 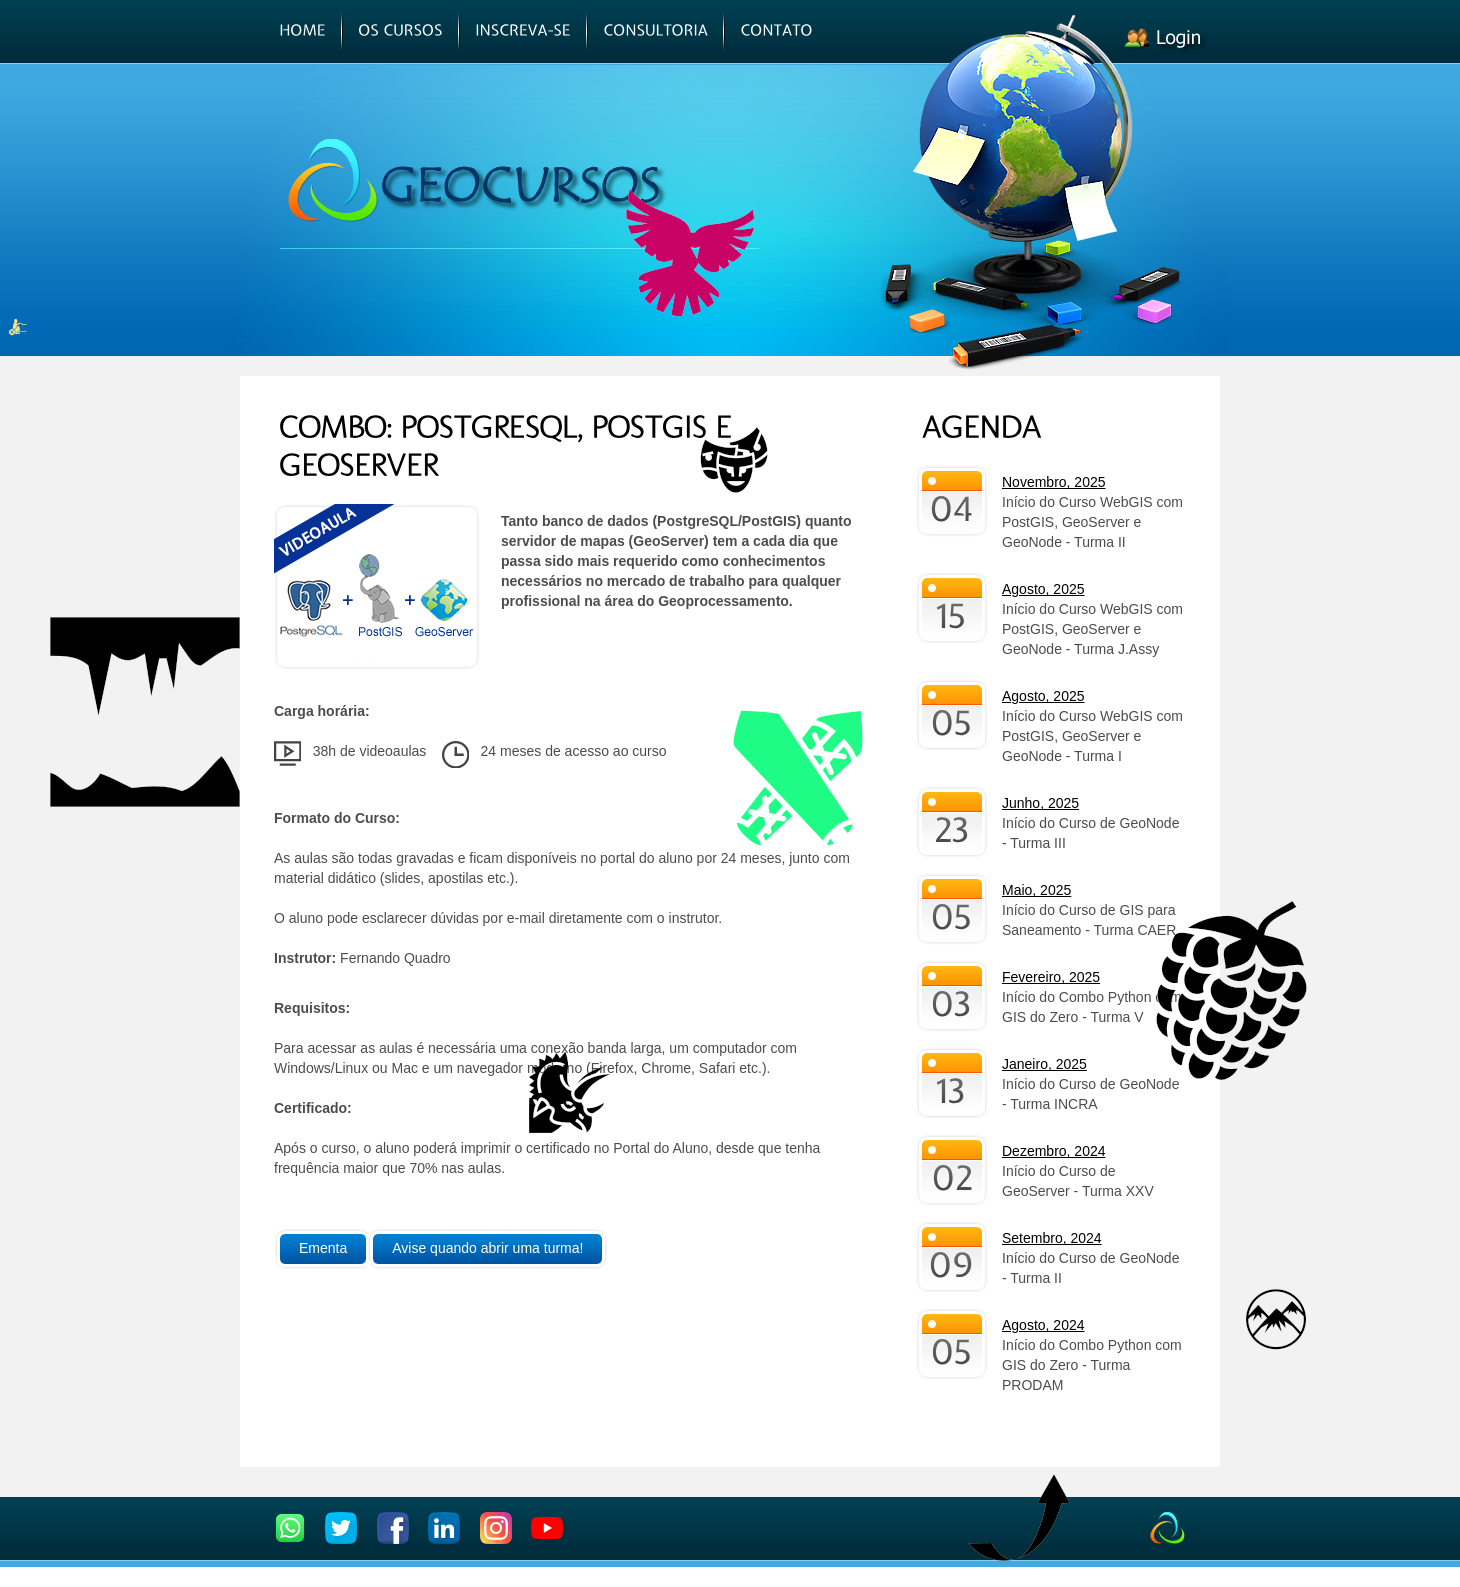 I want to click on equip arm armor or bracers, so click(x=798, y=778).